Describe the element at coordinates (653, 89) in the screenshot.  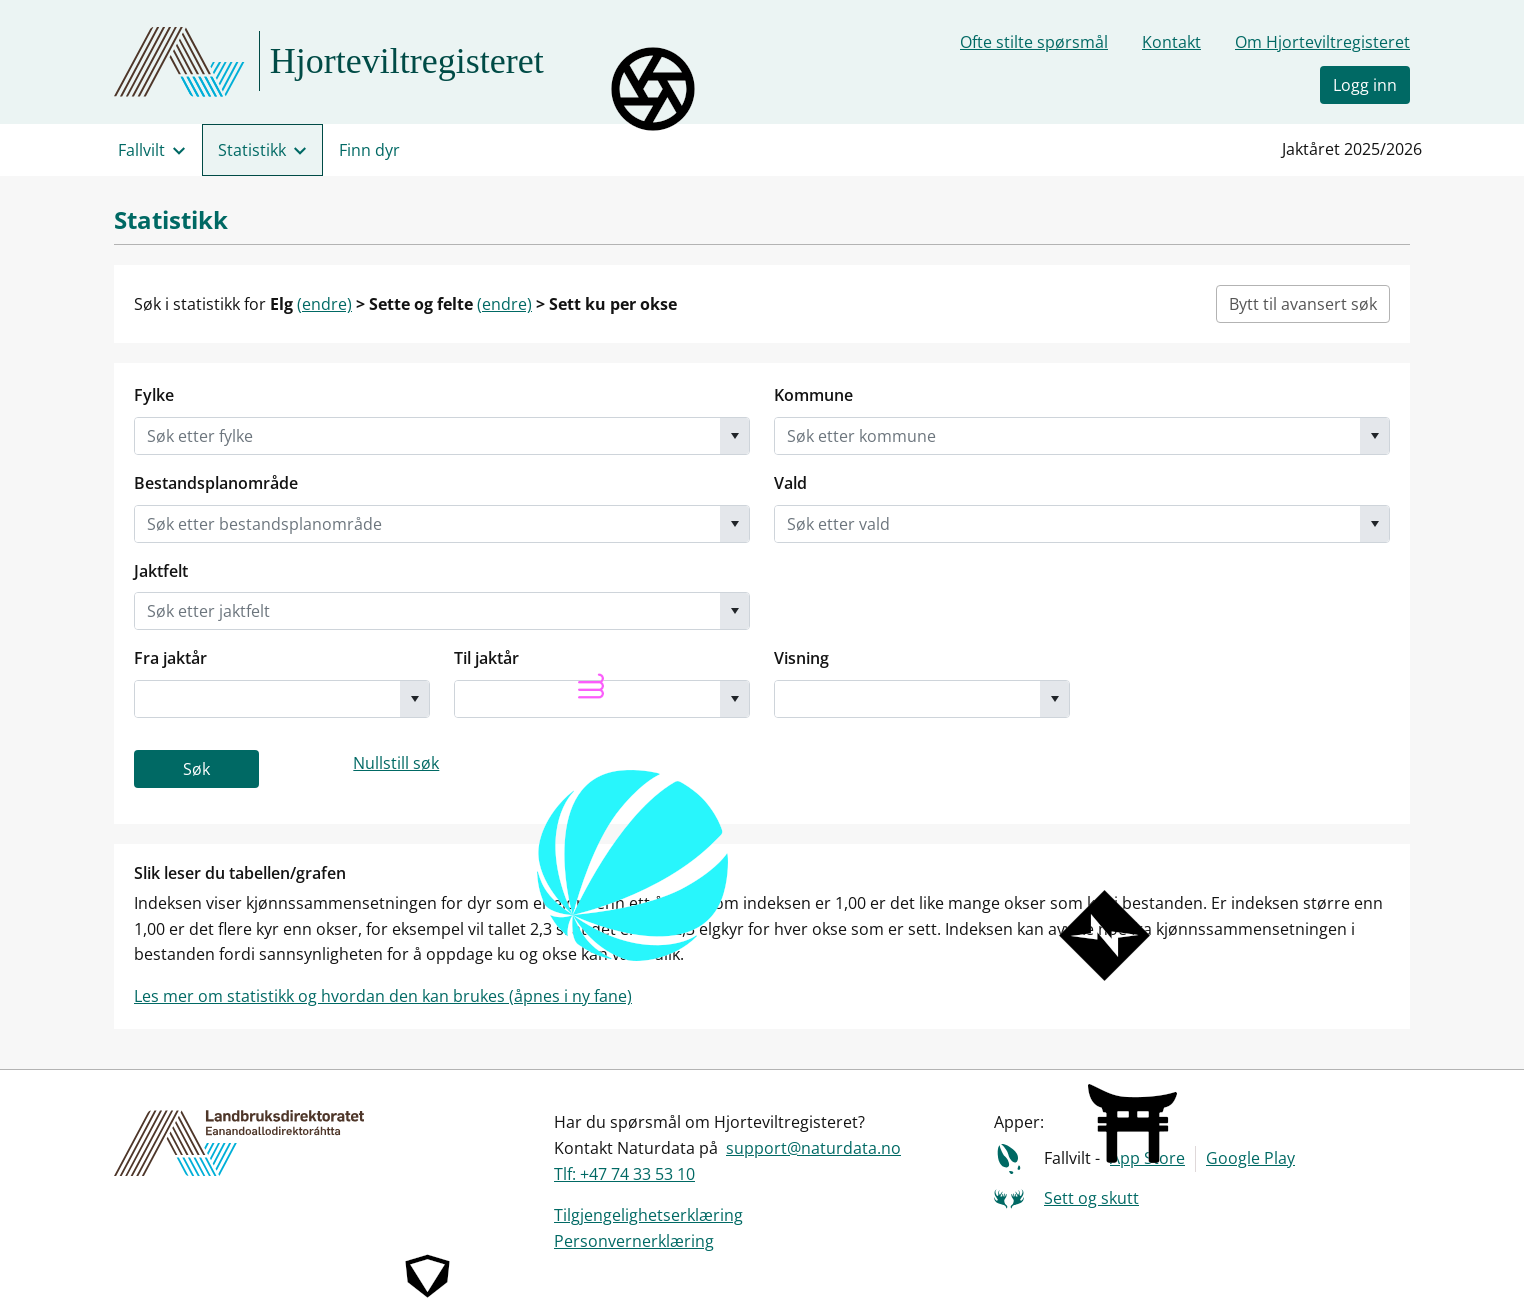
I see `open camera or take a photo` at that location.